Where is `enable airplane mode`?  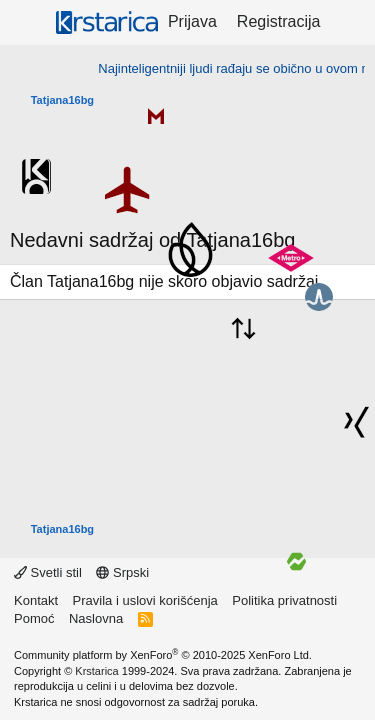 enable airplane mode is located at coordinates (126, 190).